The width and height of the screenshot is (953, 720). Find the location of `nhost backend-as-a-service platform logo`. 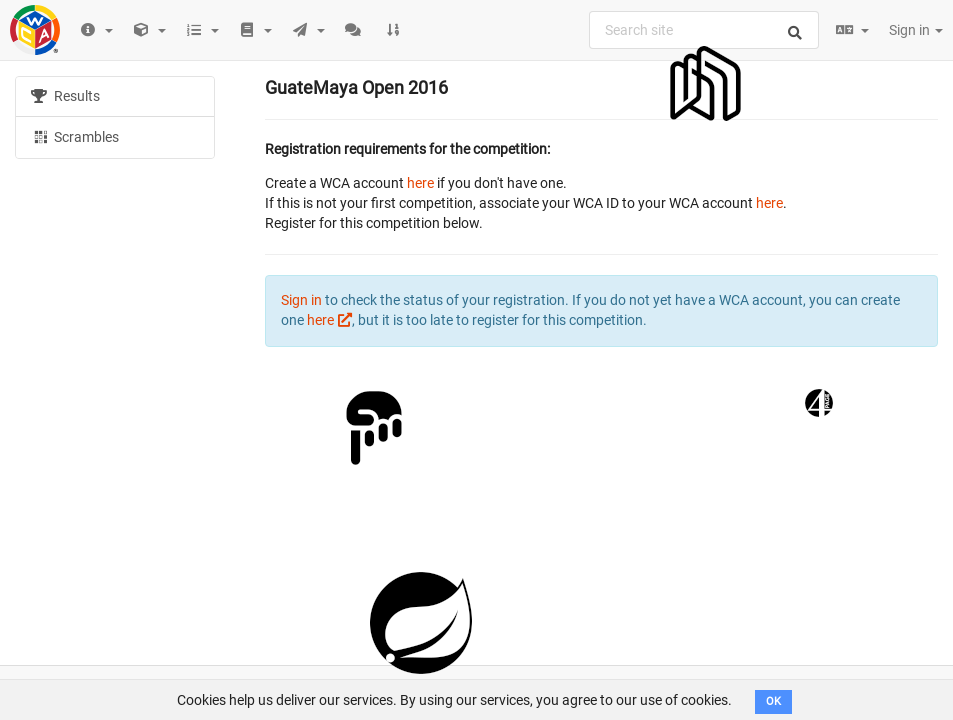

nhost backend-as-a-service platform logo is located at coordinates (705, 83).